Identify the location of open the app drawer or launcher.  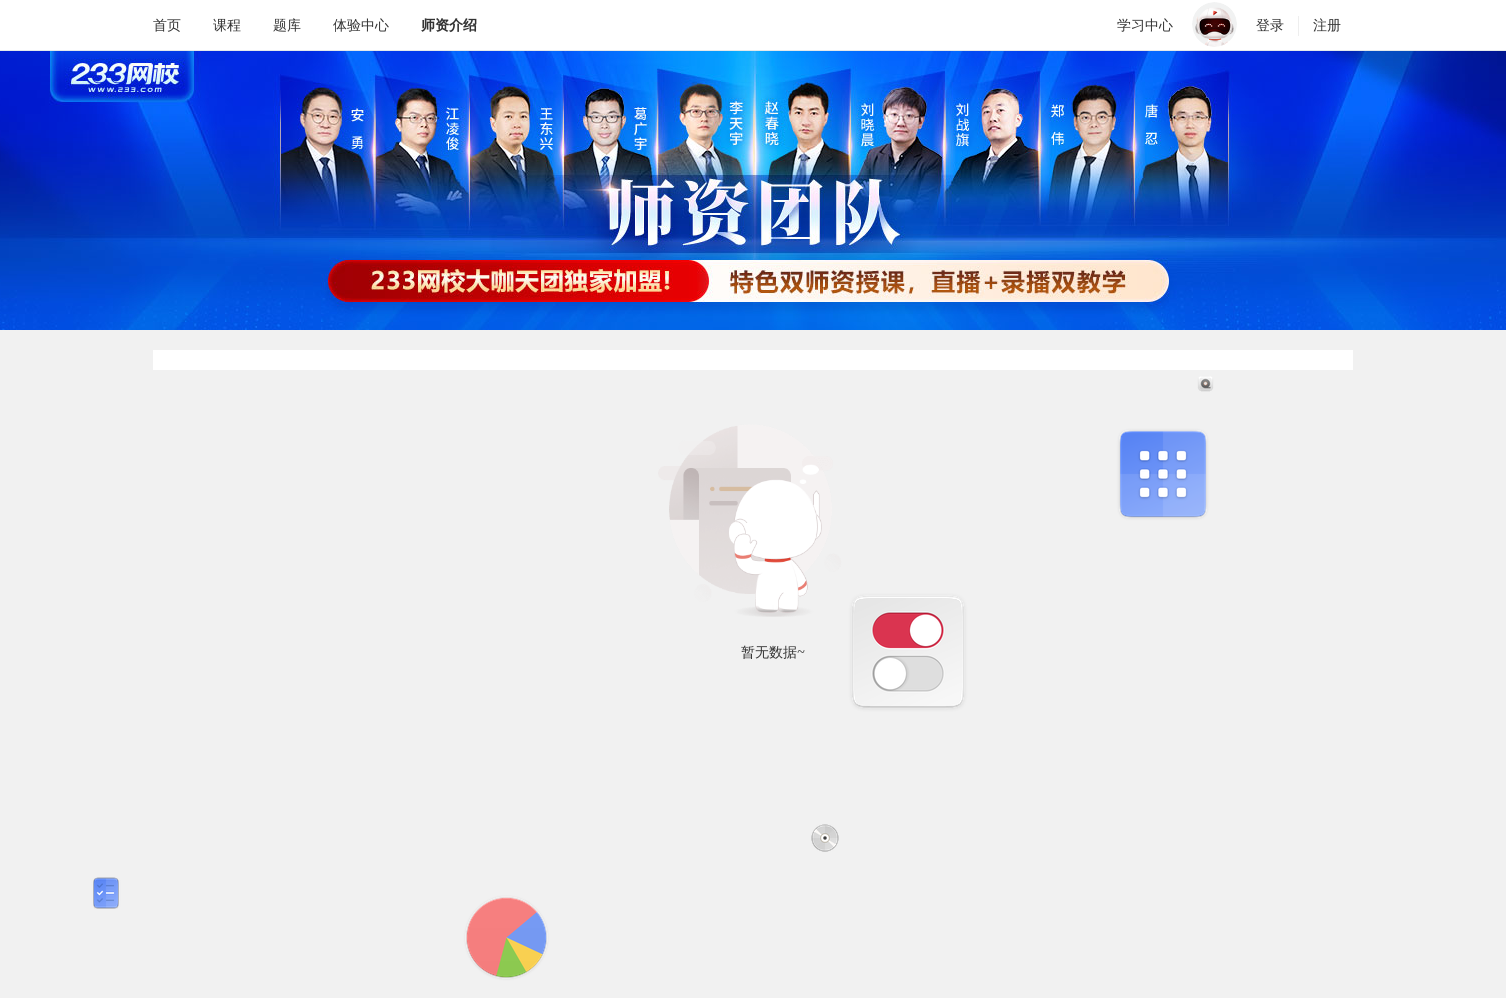
(1163, 474).